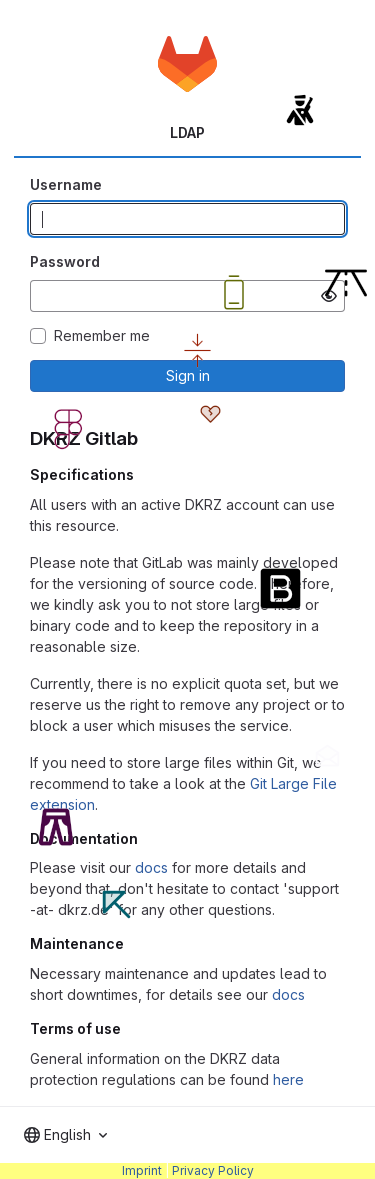 The height and width of the screenshot is (1179, 375). Describe the element at coordinates (234, 293) in the screenshot. I see `indicates low battery status` at that location.